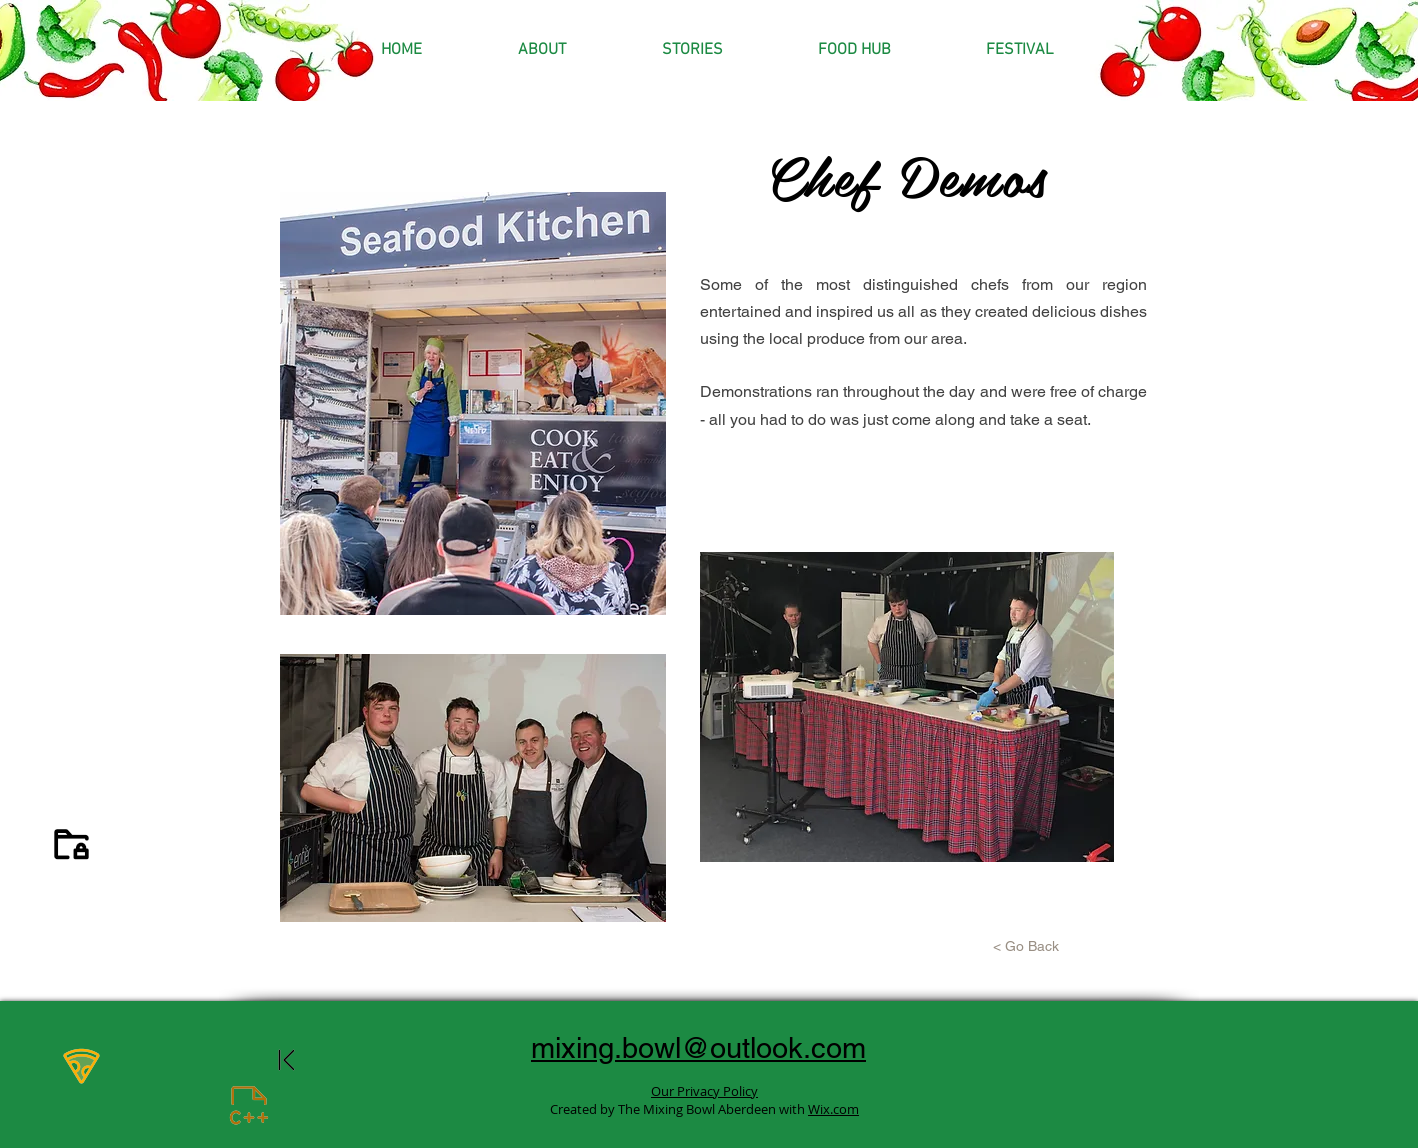 Image resolution: width=1418 pixels, height=1148 pixels. I want to click on a C++ source code file, so click(249, 1107).